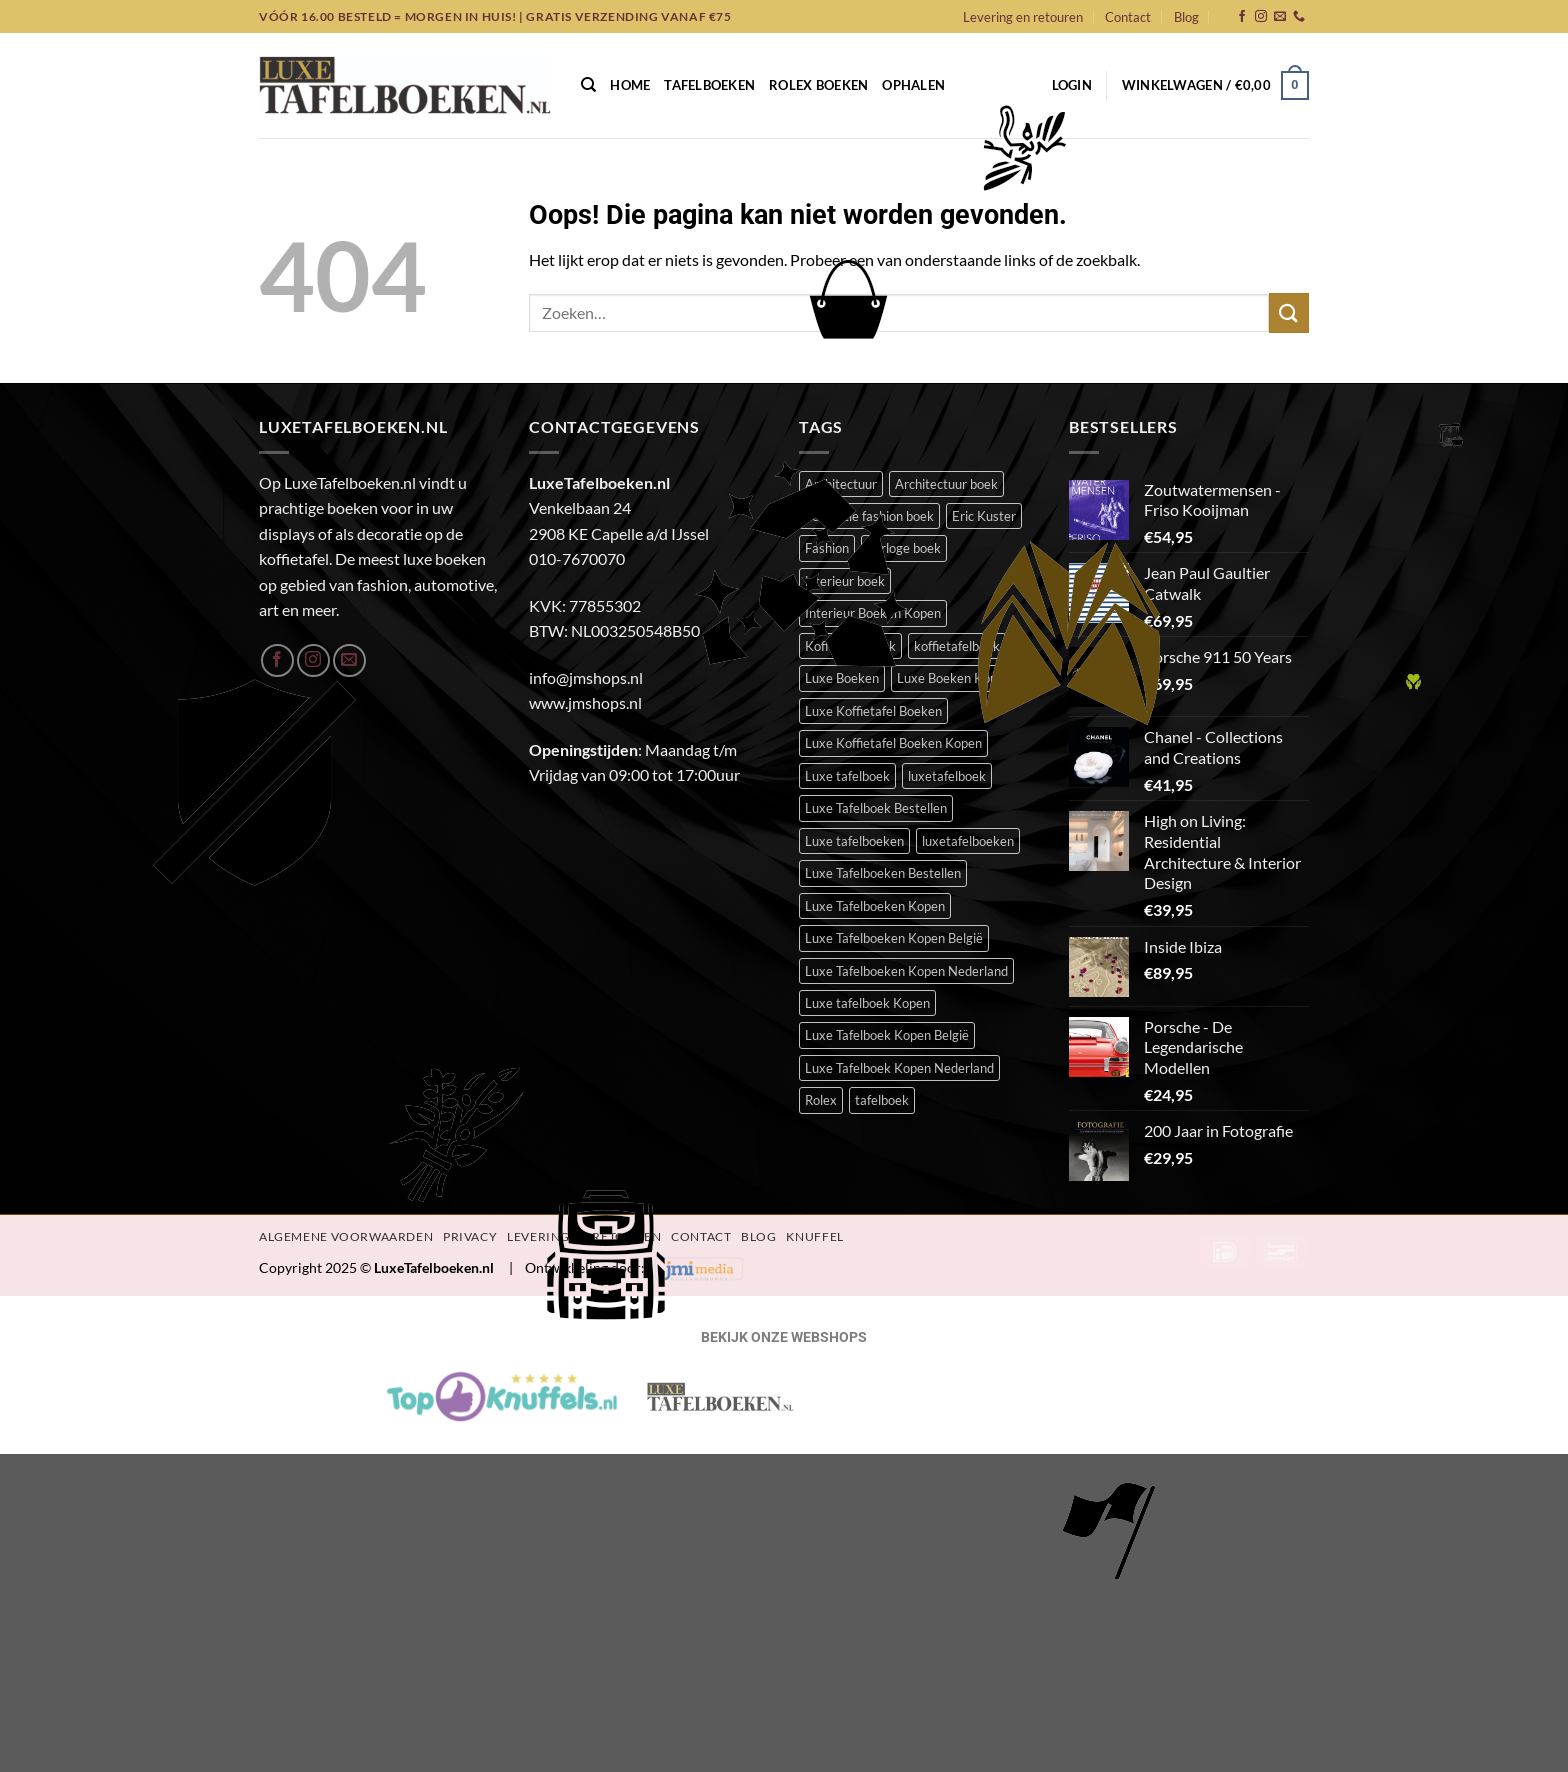  Describe the element at coordinates (848, 299) in the screenshot. I see `access beach or vacation-related items` at that location.